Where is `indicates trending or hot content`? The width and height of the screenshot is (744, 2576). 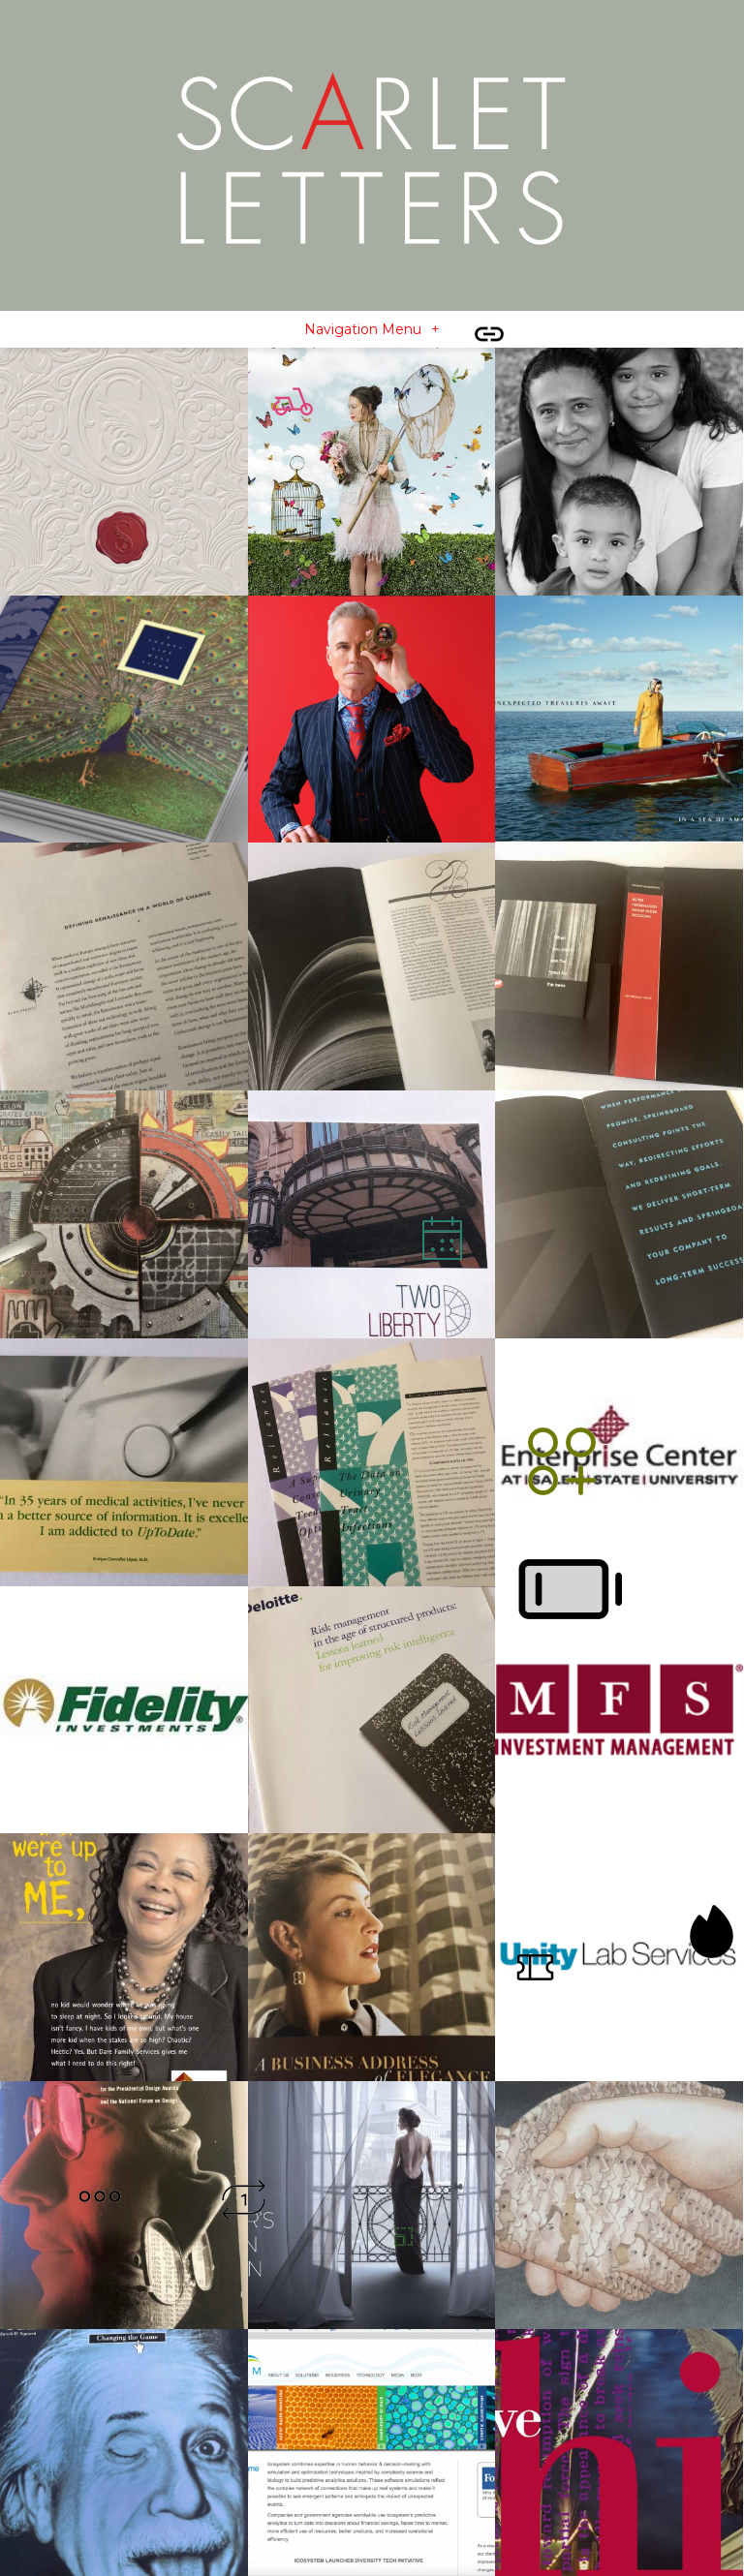 indicates trending or hot content is located at coordinates (711, 1932).